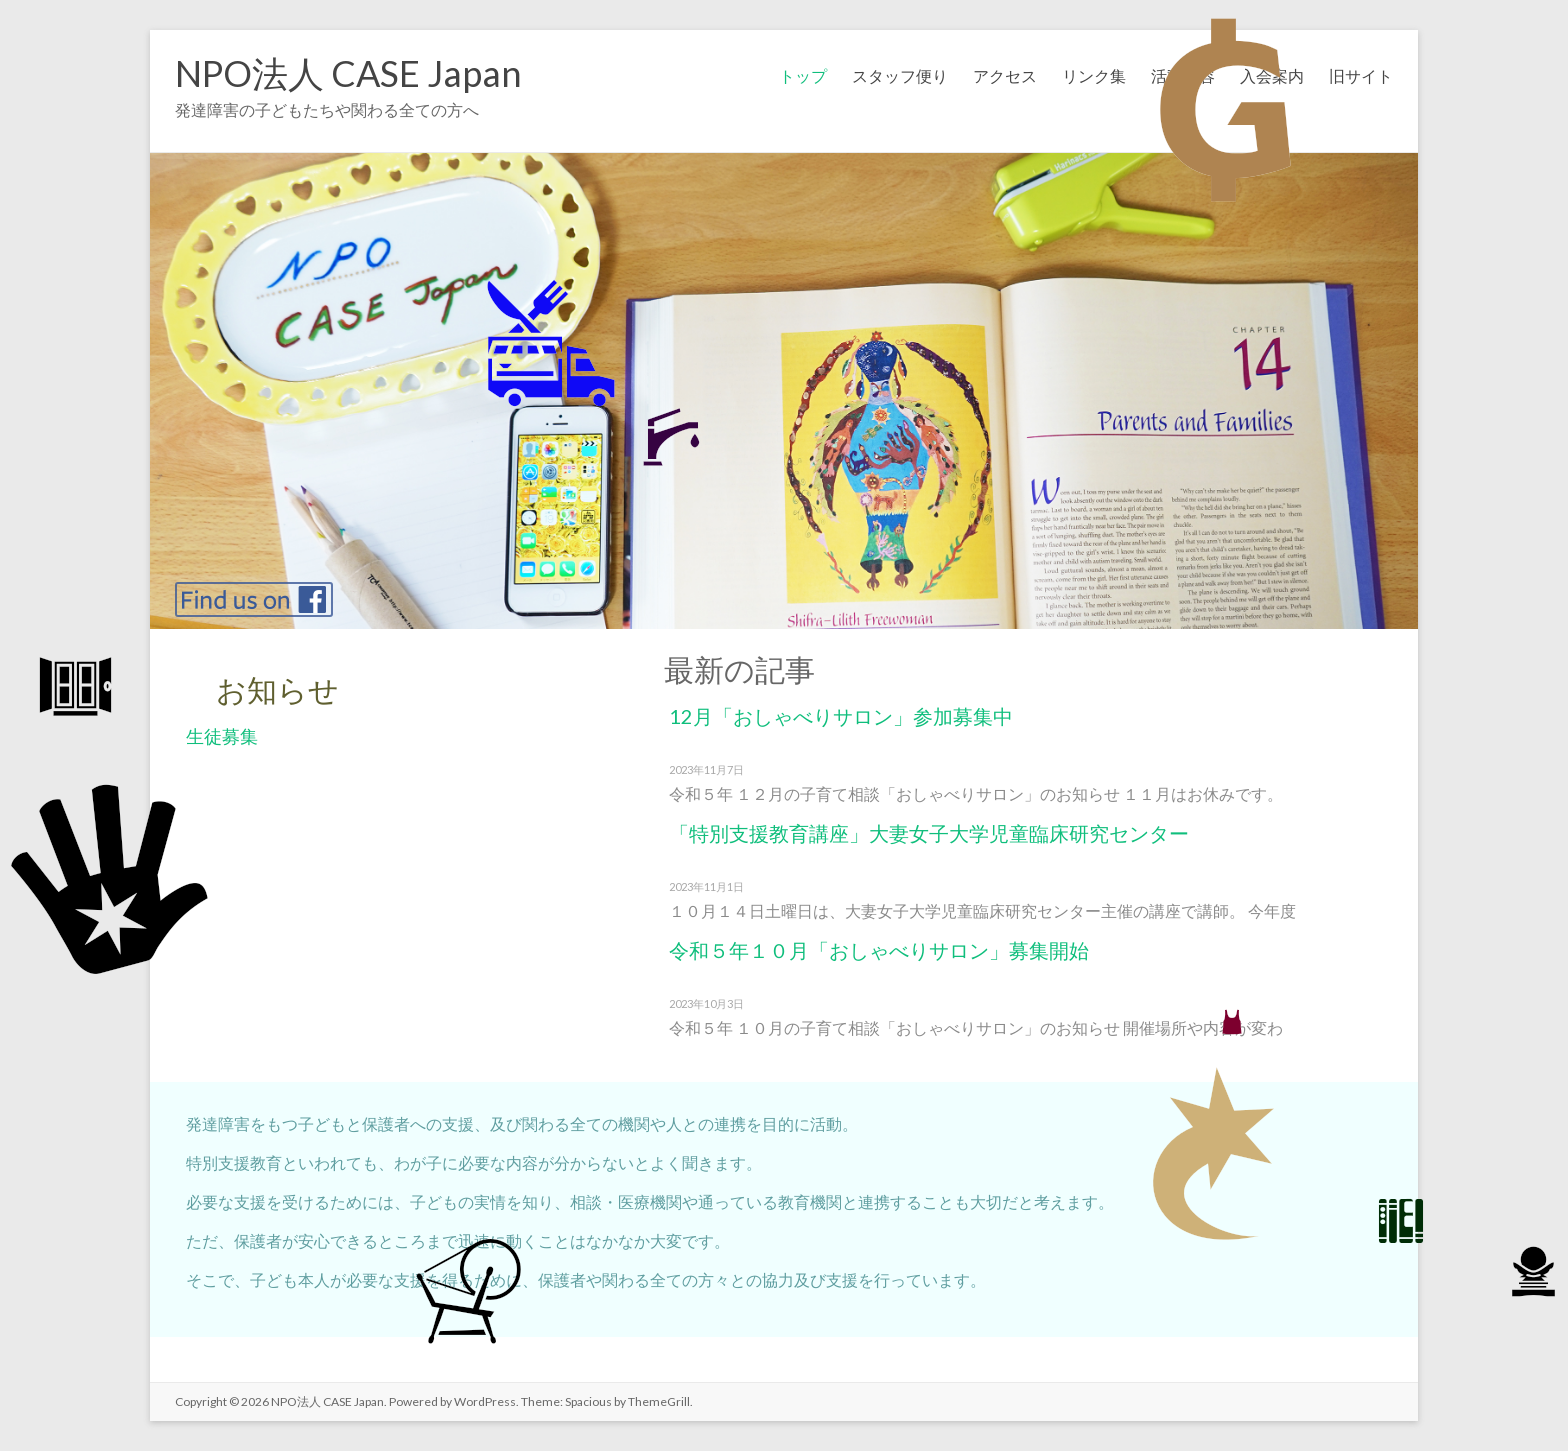 The height and width of the screenshot is (1451, 1568). I want to click on activate magic or special ability, so click(110, 883).